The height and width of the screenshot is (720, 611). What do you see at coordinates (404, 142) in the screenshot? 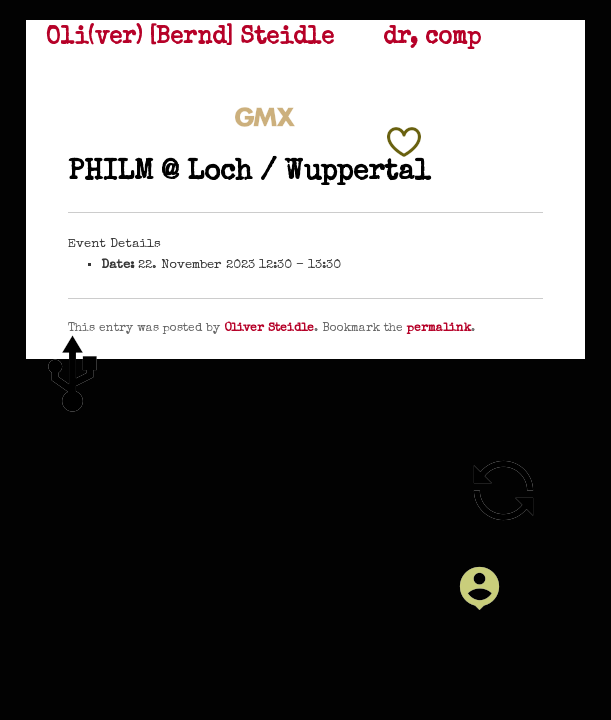
I see `sponsor a developer on github` at bounding box center [404, 142].